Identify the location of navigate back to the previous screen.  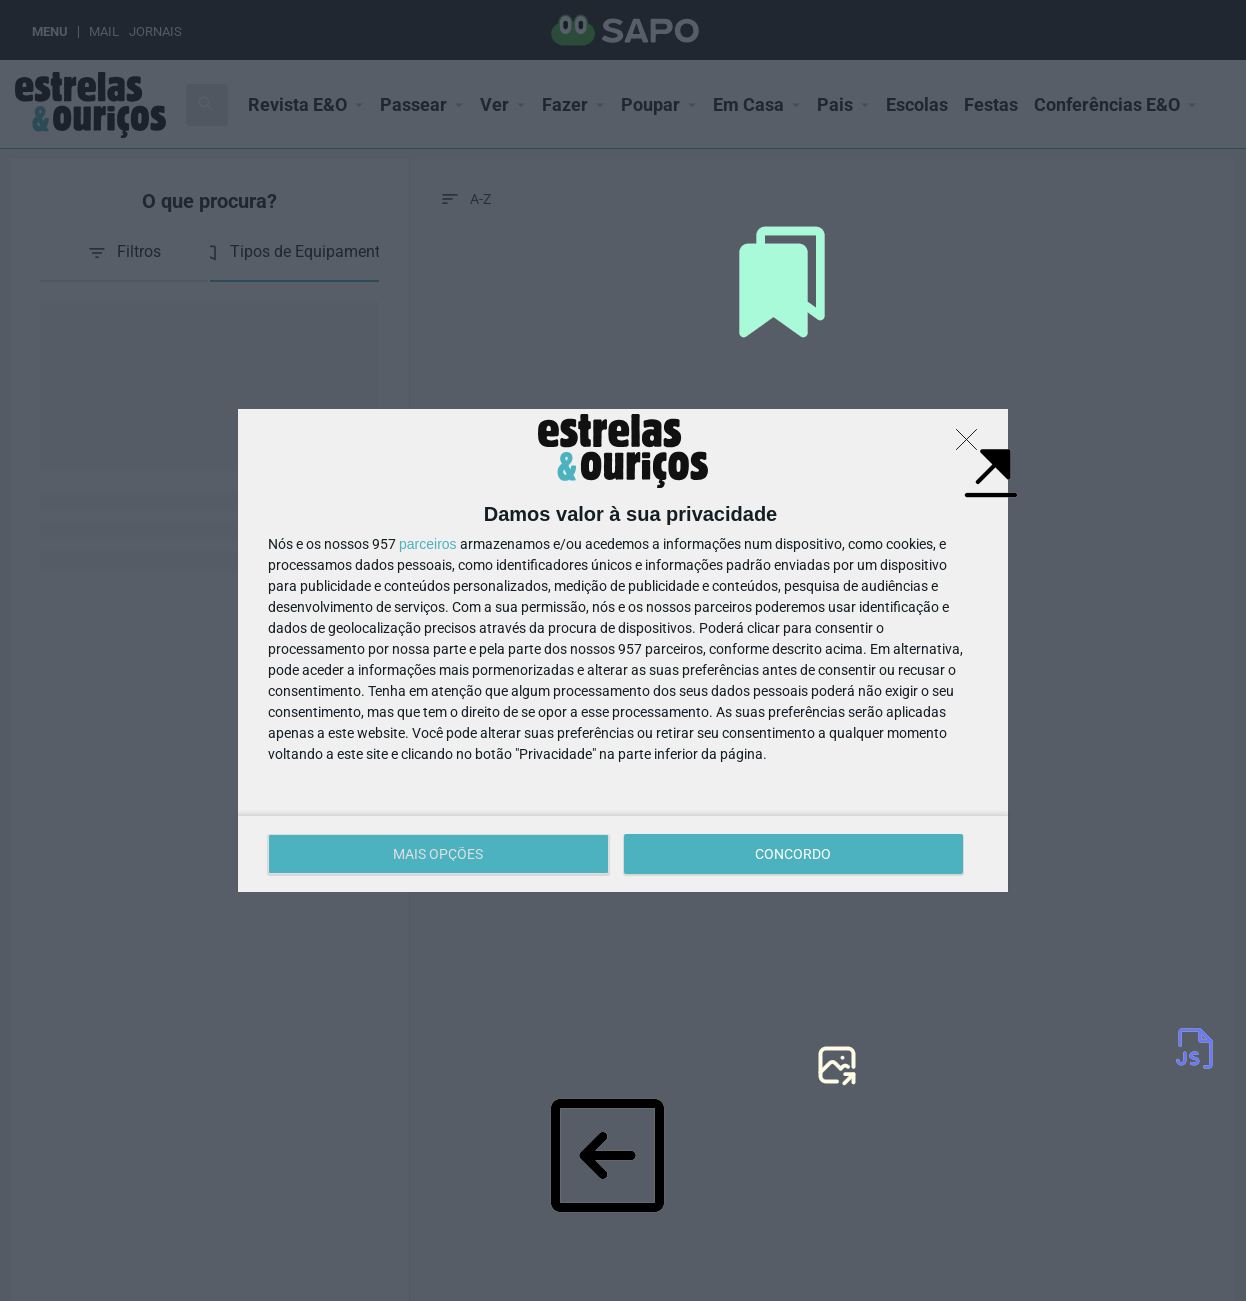
(607, 1155).